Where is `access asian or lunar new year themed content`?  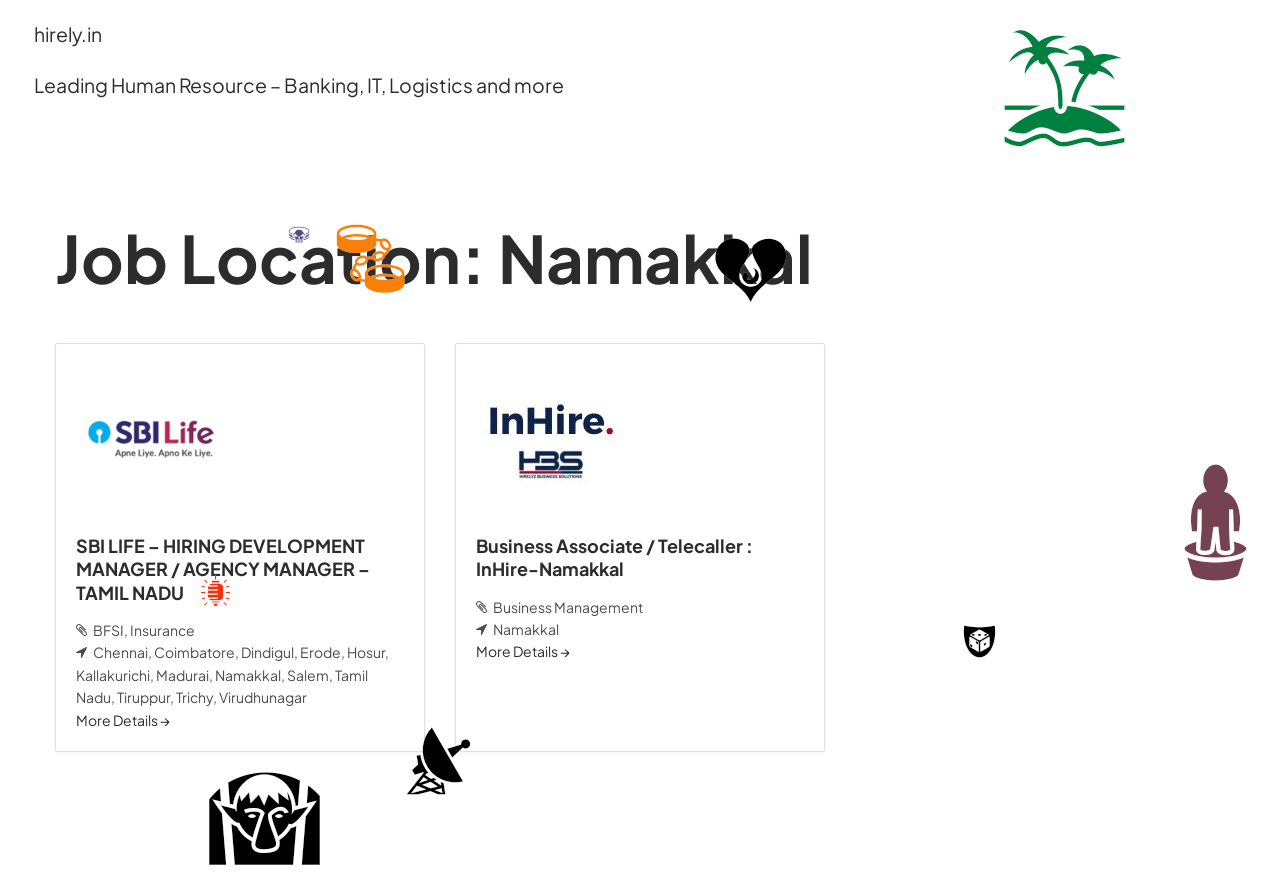
access asian or lunar new year themed content is located at coordinates (215, 590).